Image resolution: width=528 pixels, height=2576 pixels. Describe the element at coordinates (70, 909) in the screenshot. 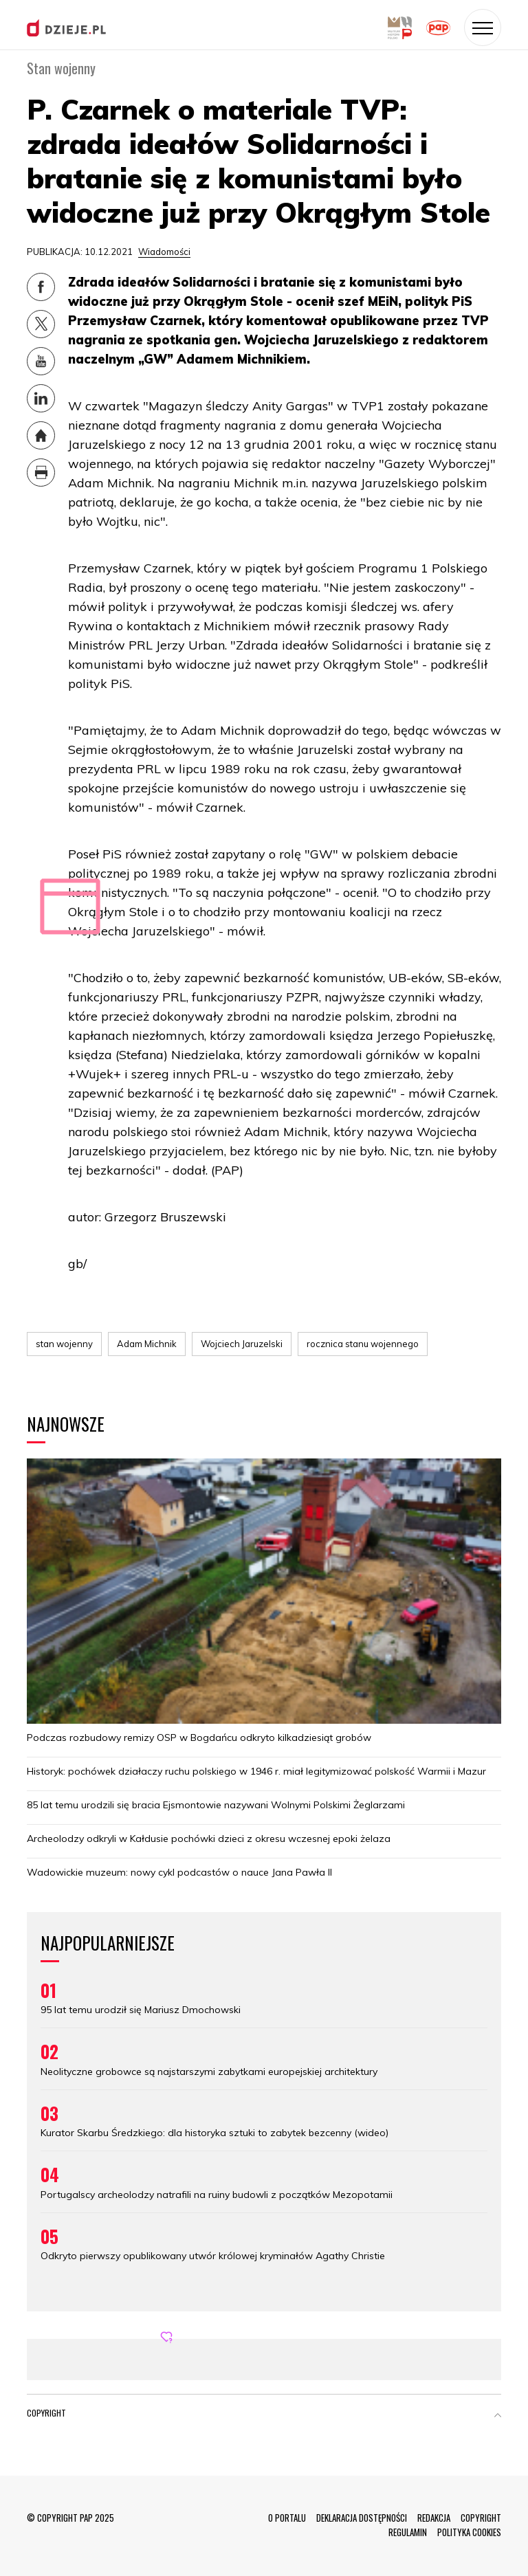

I see `open in browser window` at that location.